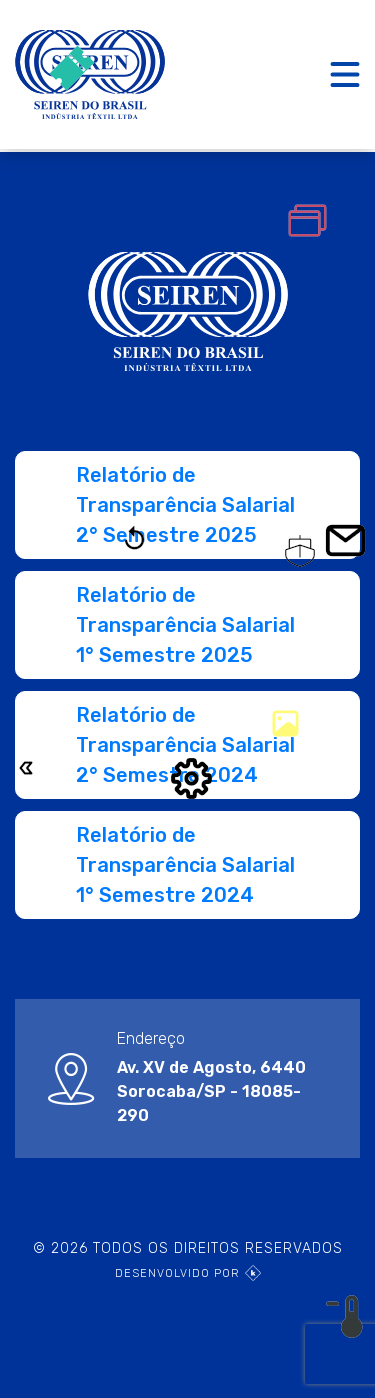 This screenshot has height=1398, width=375. I want to click on decrease temperature setting, so click(347, 1316).